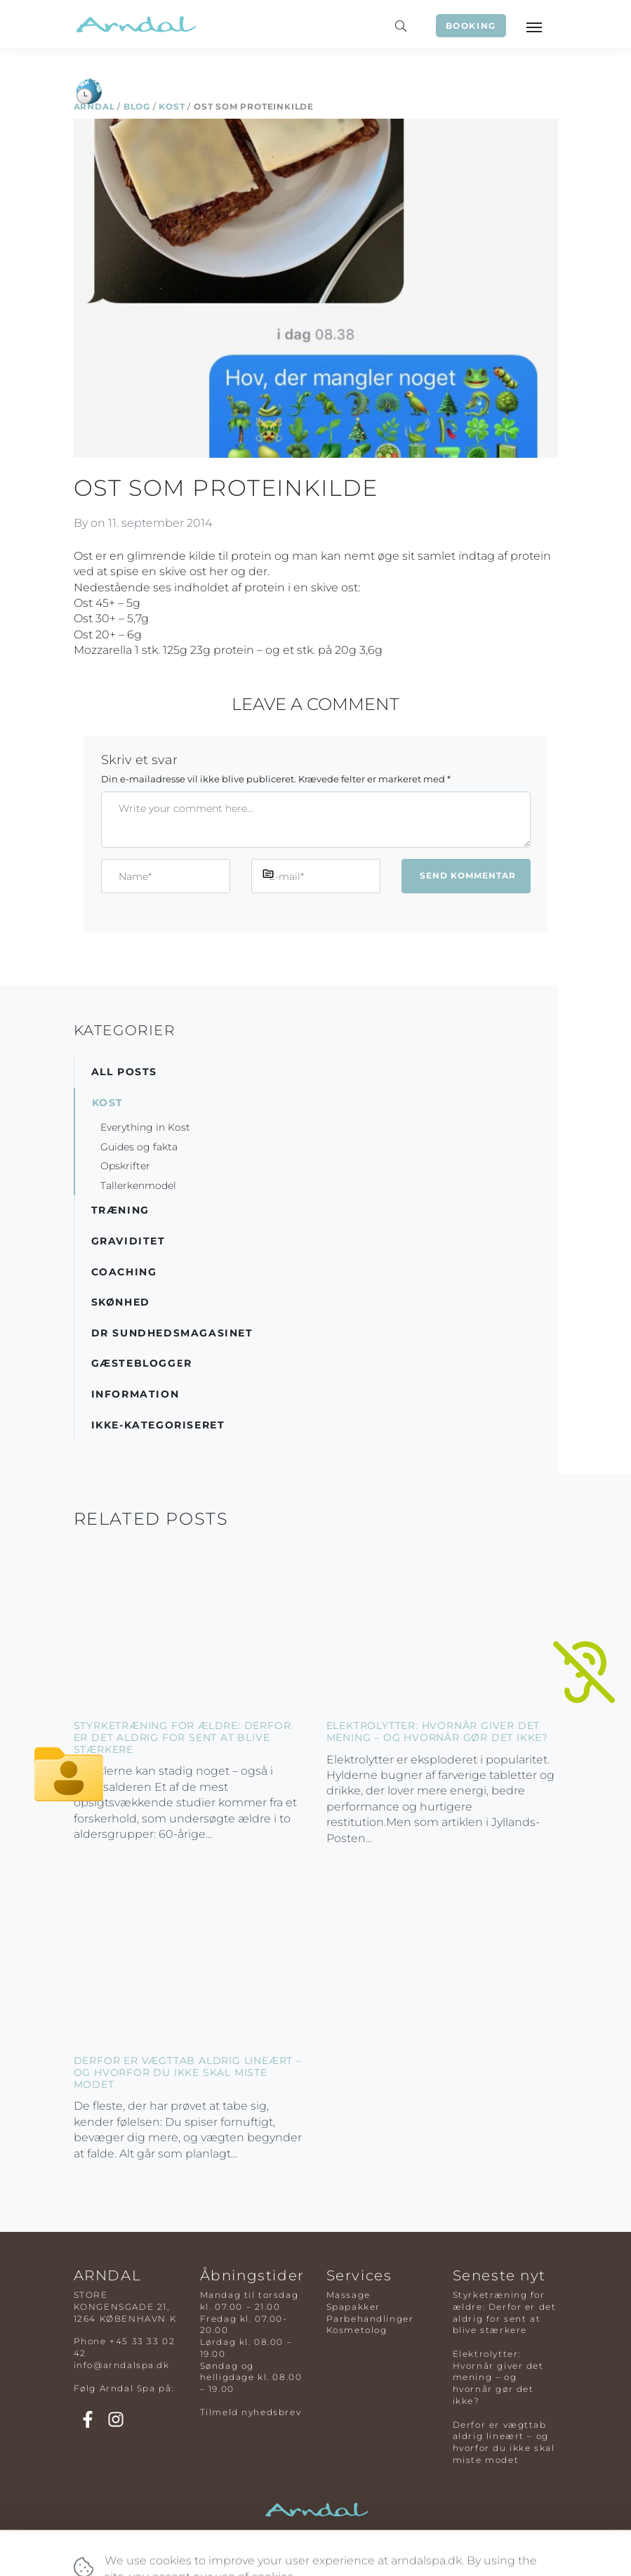 This screenshot has width=631, height=2576. Describe the element at coordinates (89, 91) in the screenshot. I see `view world clock or time zones` at that location.